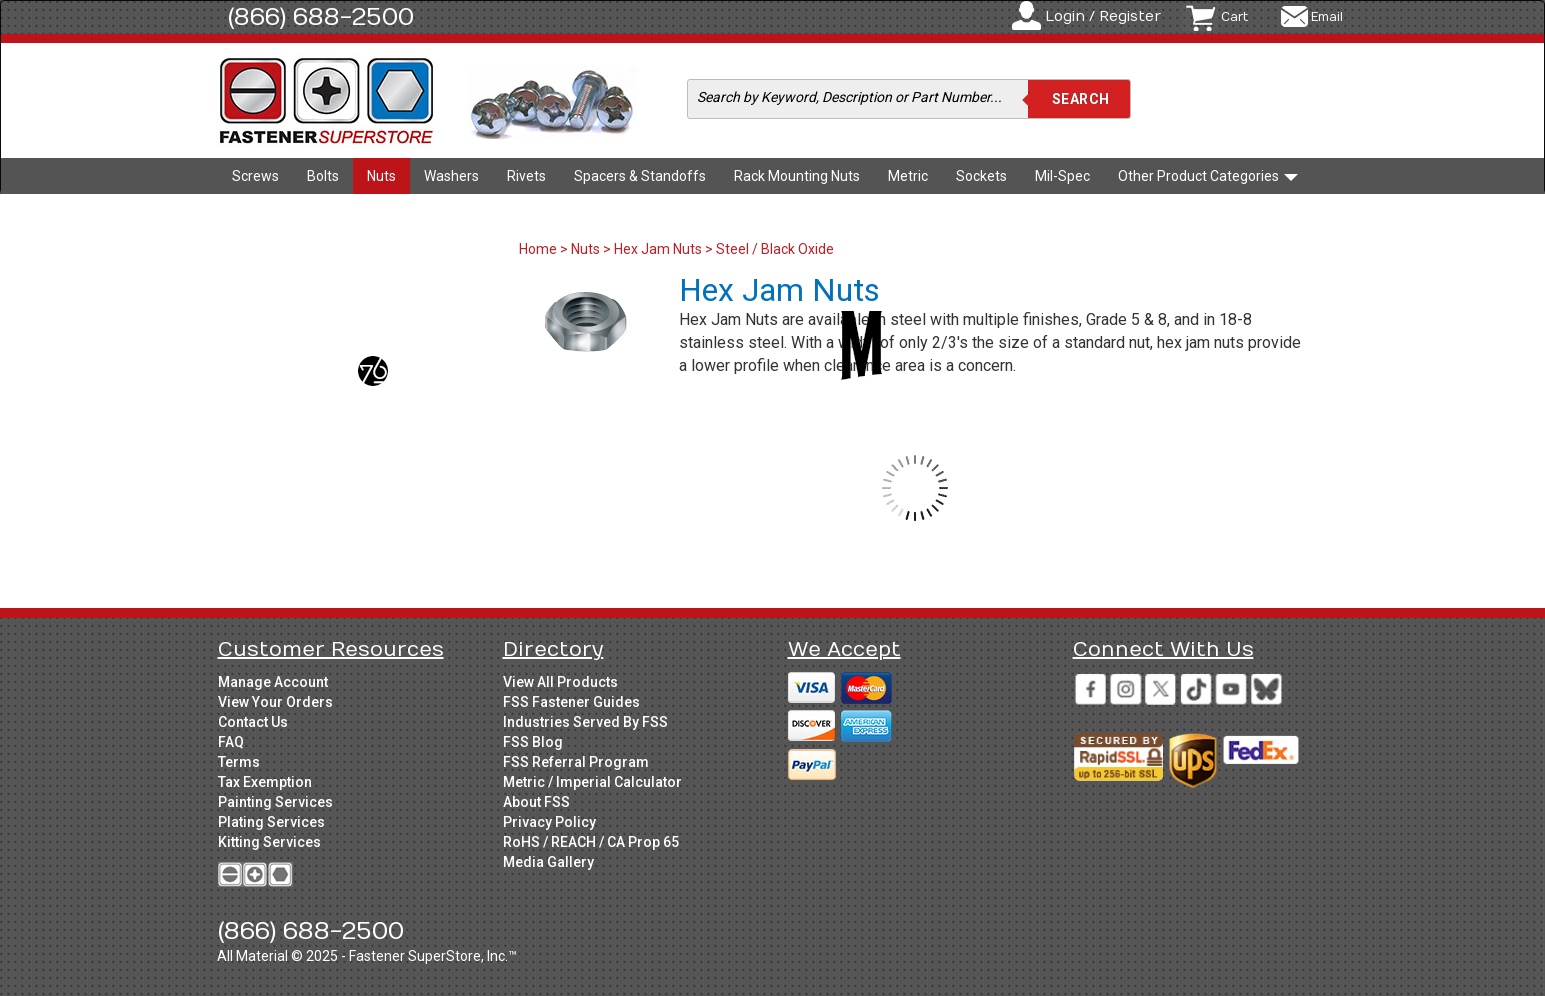  I want to click on open The Mighty app or website, so click(861, 345).